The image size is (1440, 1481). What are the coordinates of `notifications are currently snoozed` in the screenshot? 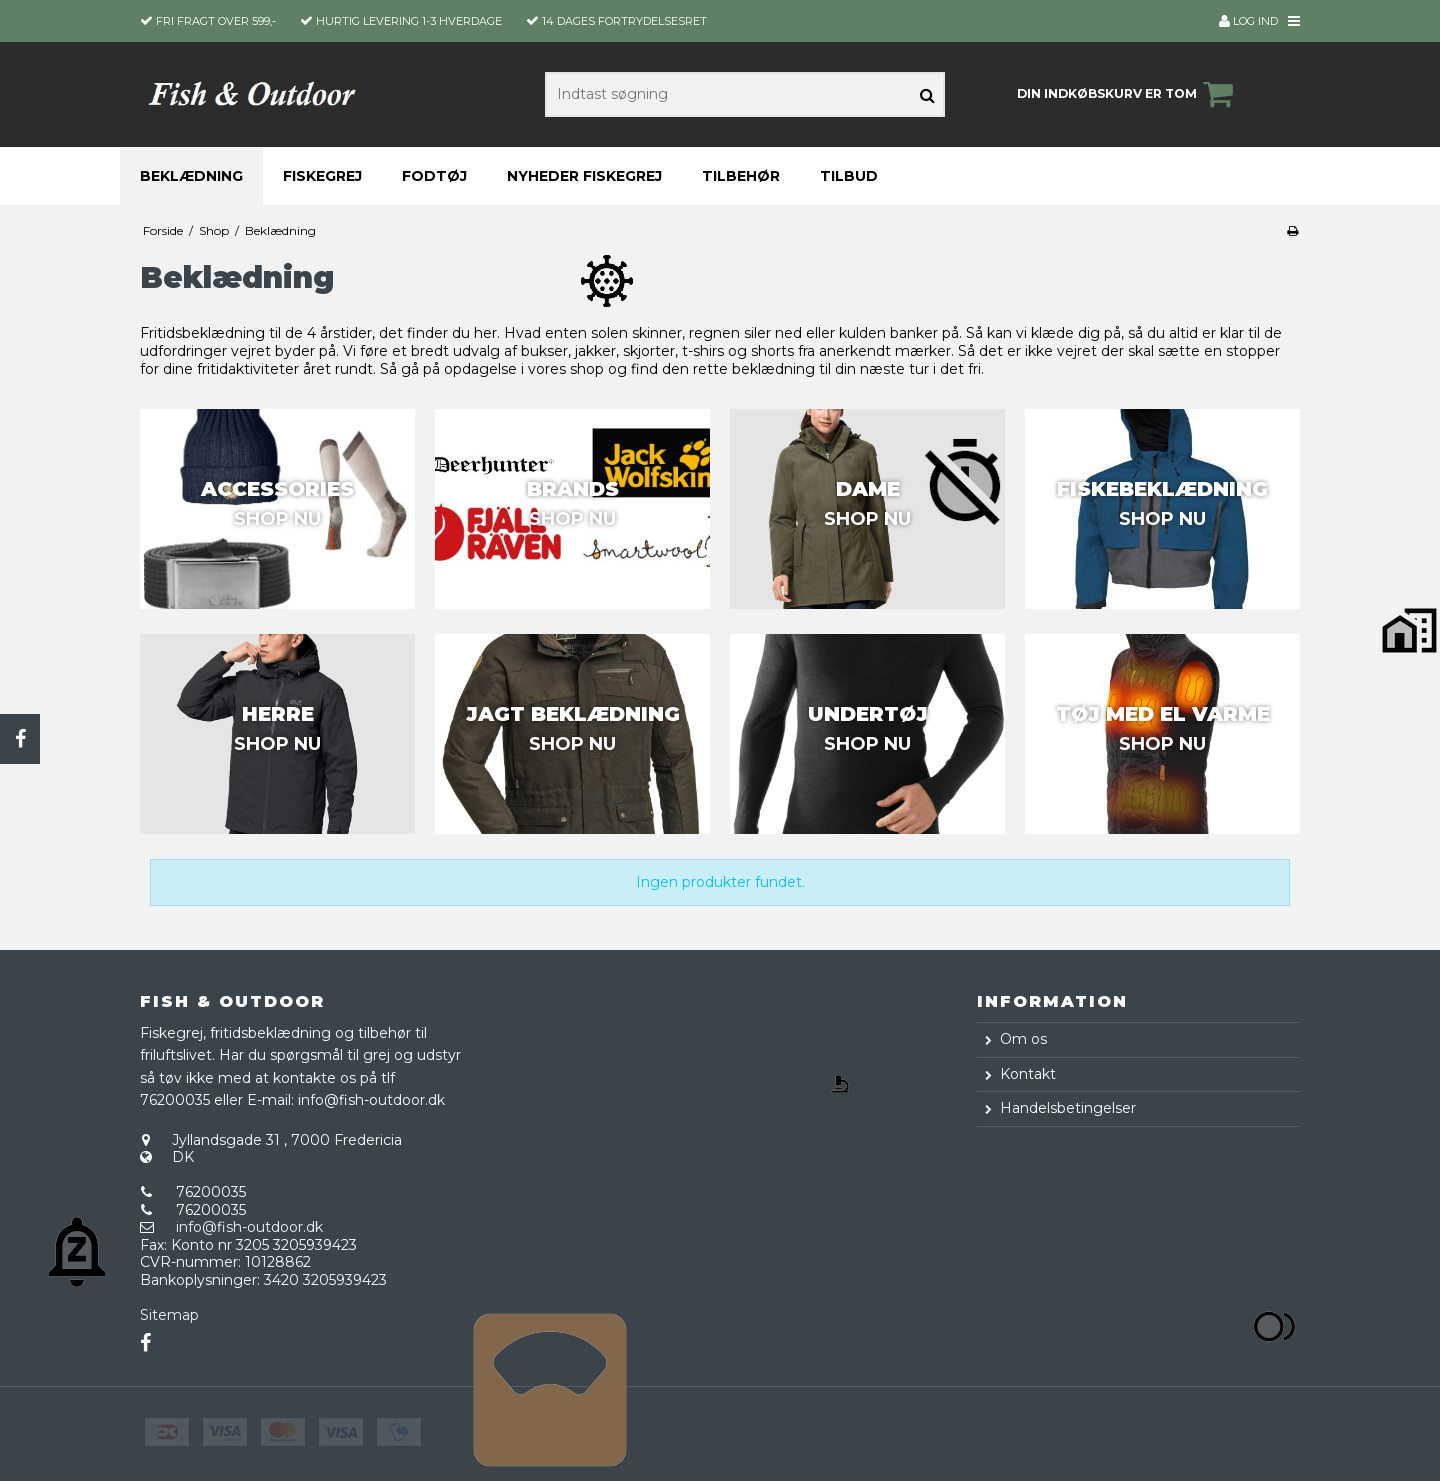 It's located at (77, 1251).